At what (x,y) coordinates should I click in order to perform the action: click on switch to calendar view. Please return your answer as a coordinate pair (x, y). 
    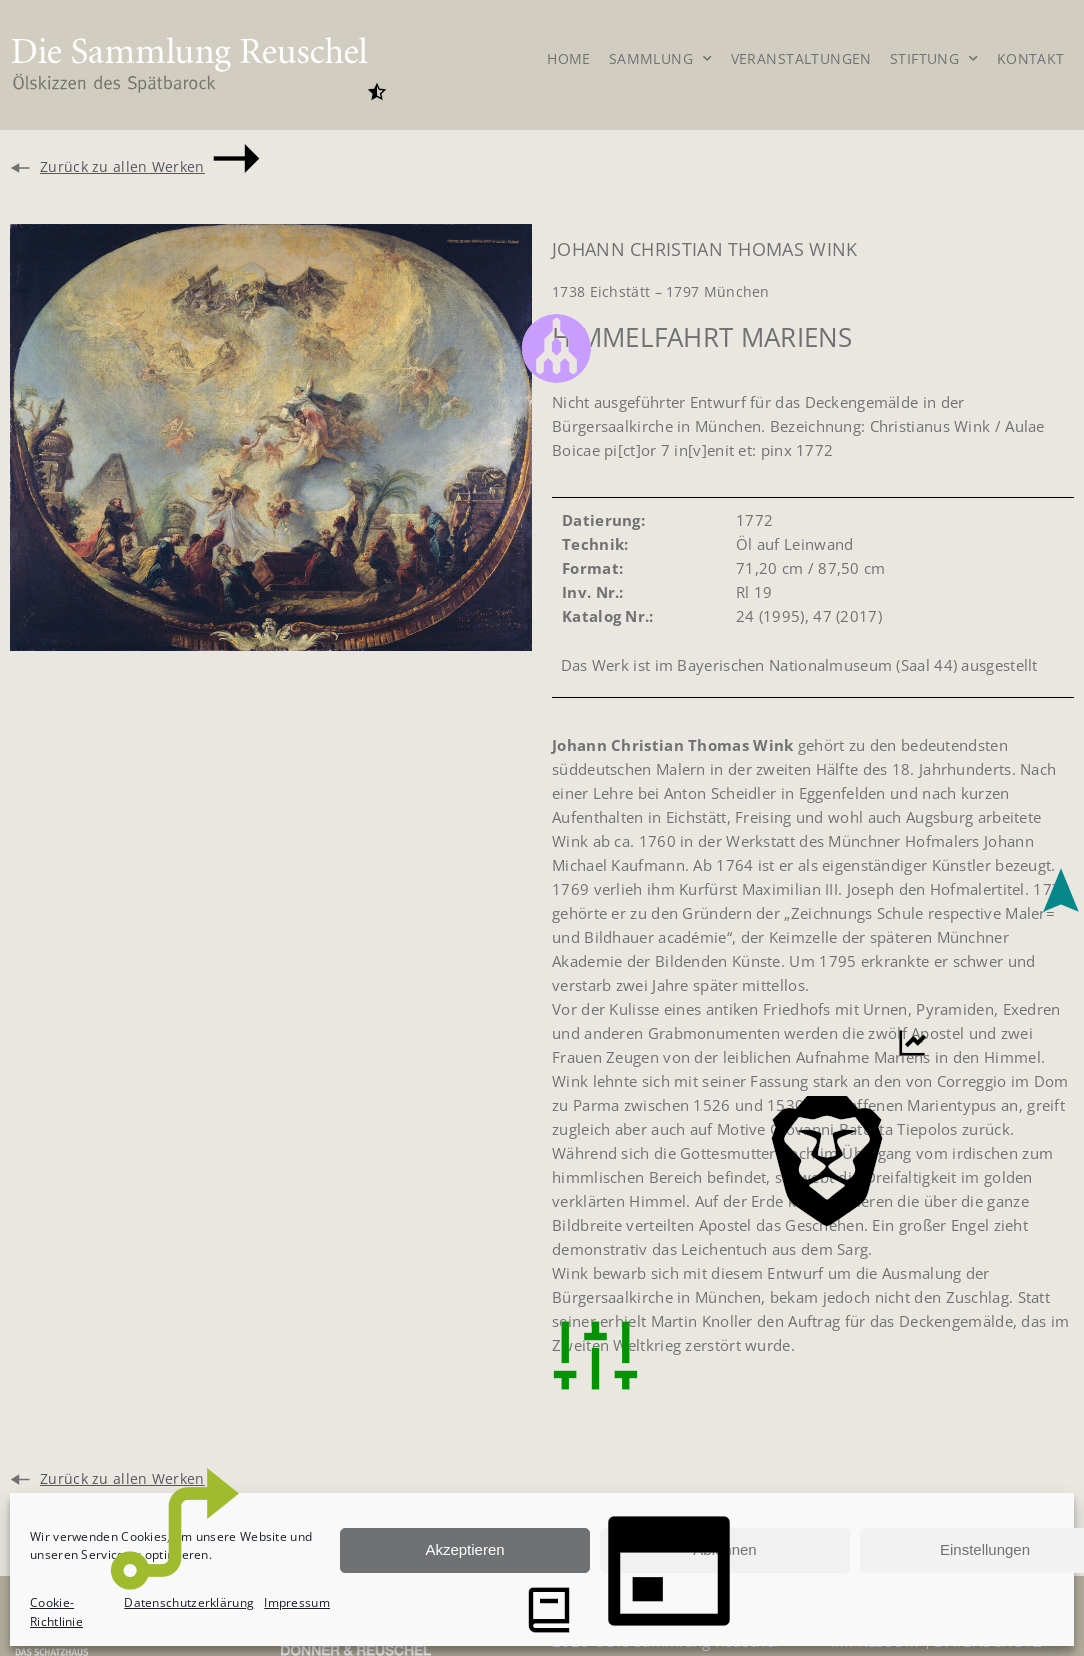
    Looking at the image, I should click on (669, 1571).